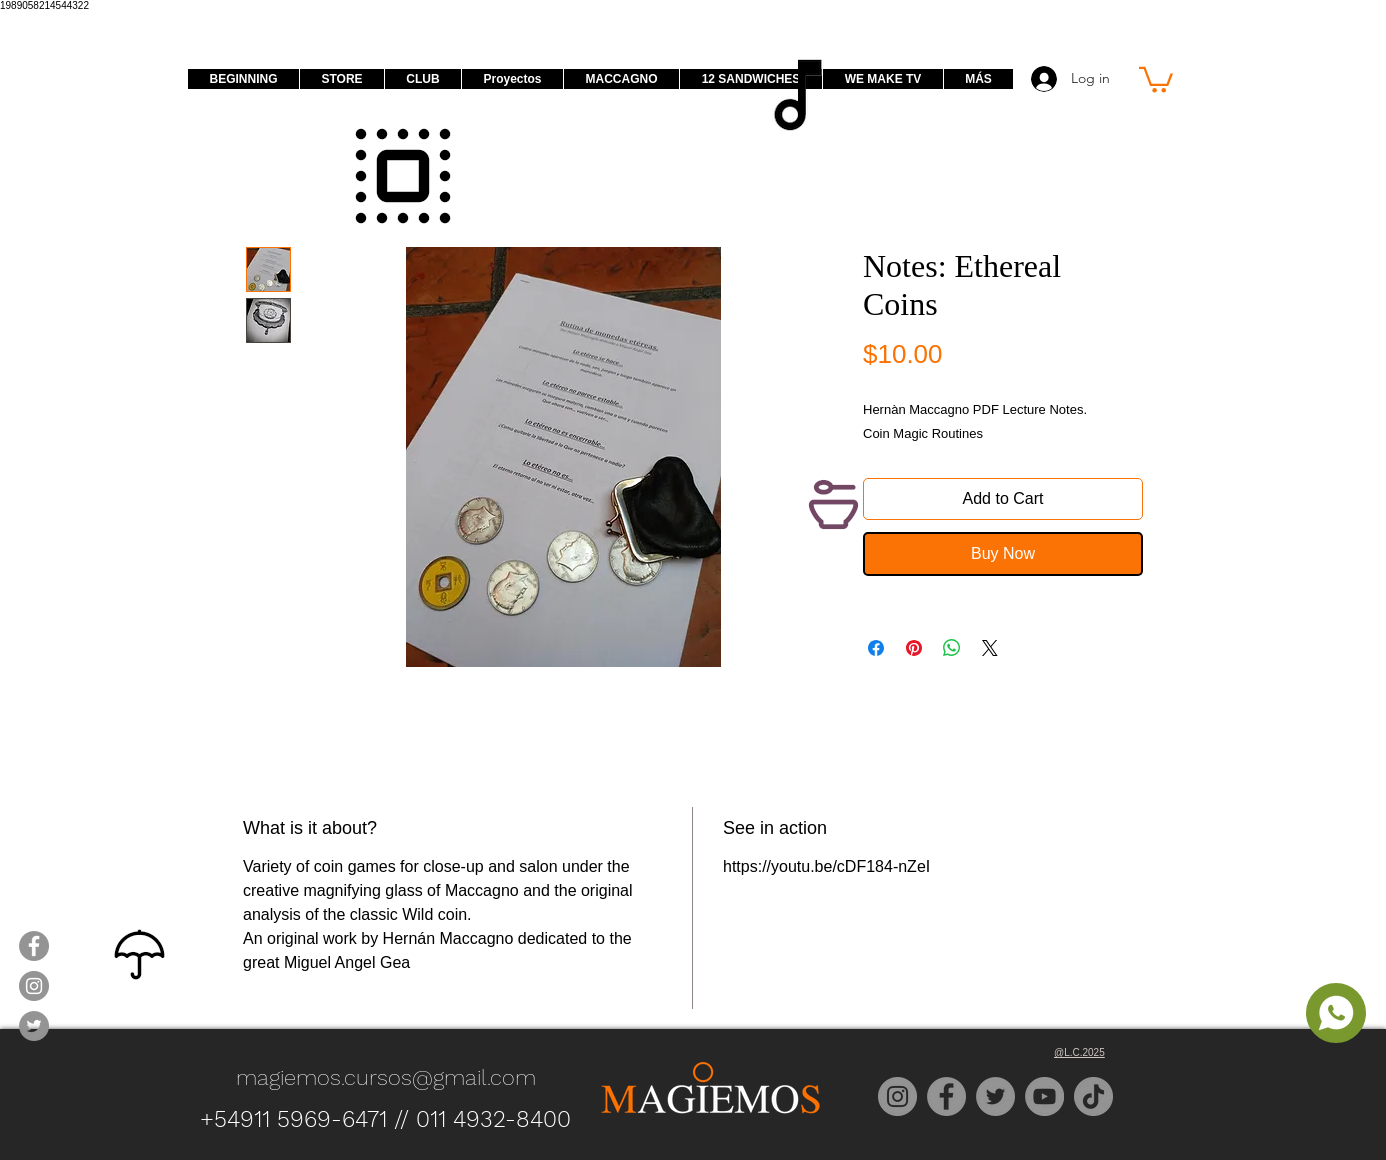 The height and width of the screenshot is (1160, 1386). I want to click on access food or recipe features, so click(833, 504).